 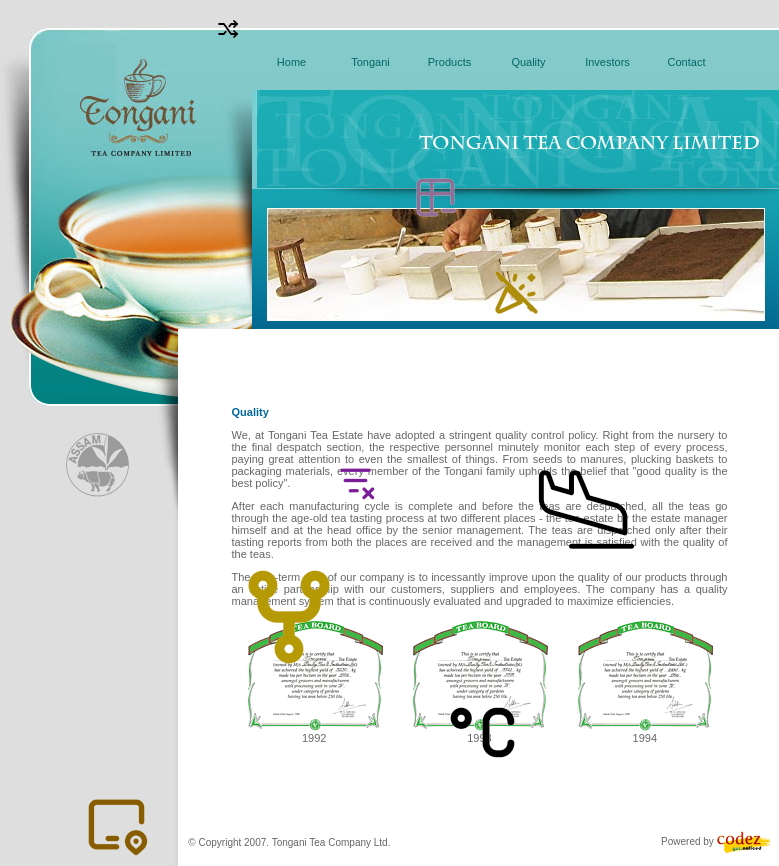 What do you see at coordinates (435, 197) in the screenshot?
I see `remove a row or column from a table` at bounding box center [435, 197].